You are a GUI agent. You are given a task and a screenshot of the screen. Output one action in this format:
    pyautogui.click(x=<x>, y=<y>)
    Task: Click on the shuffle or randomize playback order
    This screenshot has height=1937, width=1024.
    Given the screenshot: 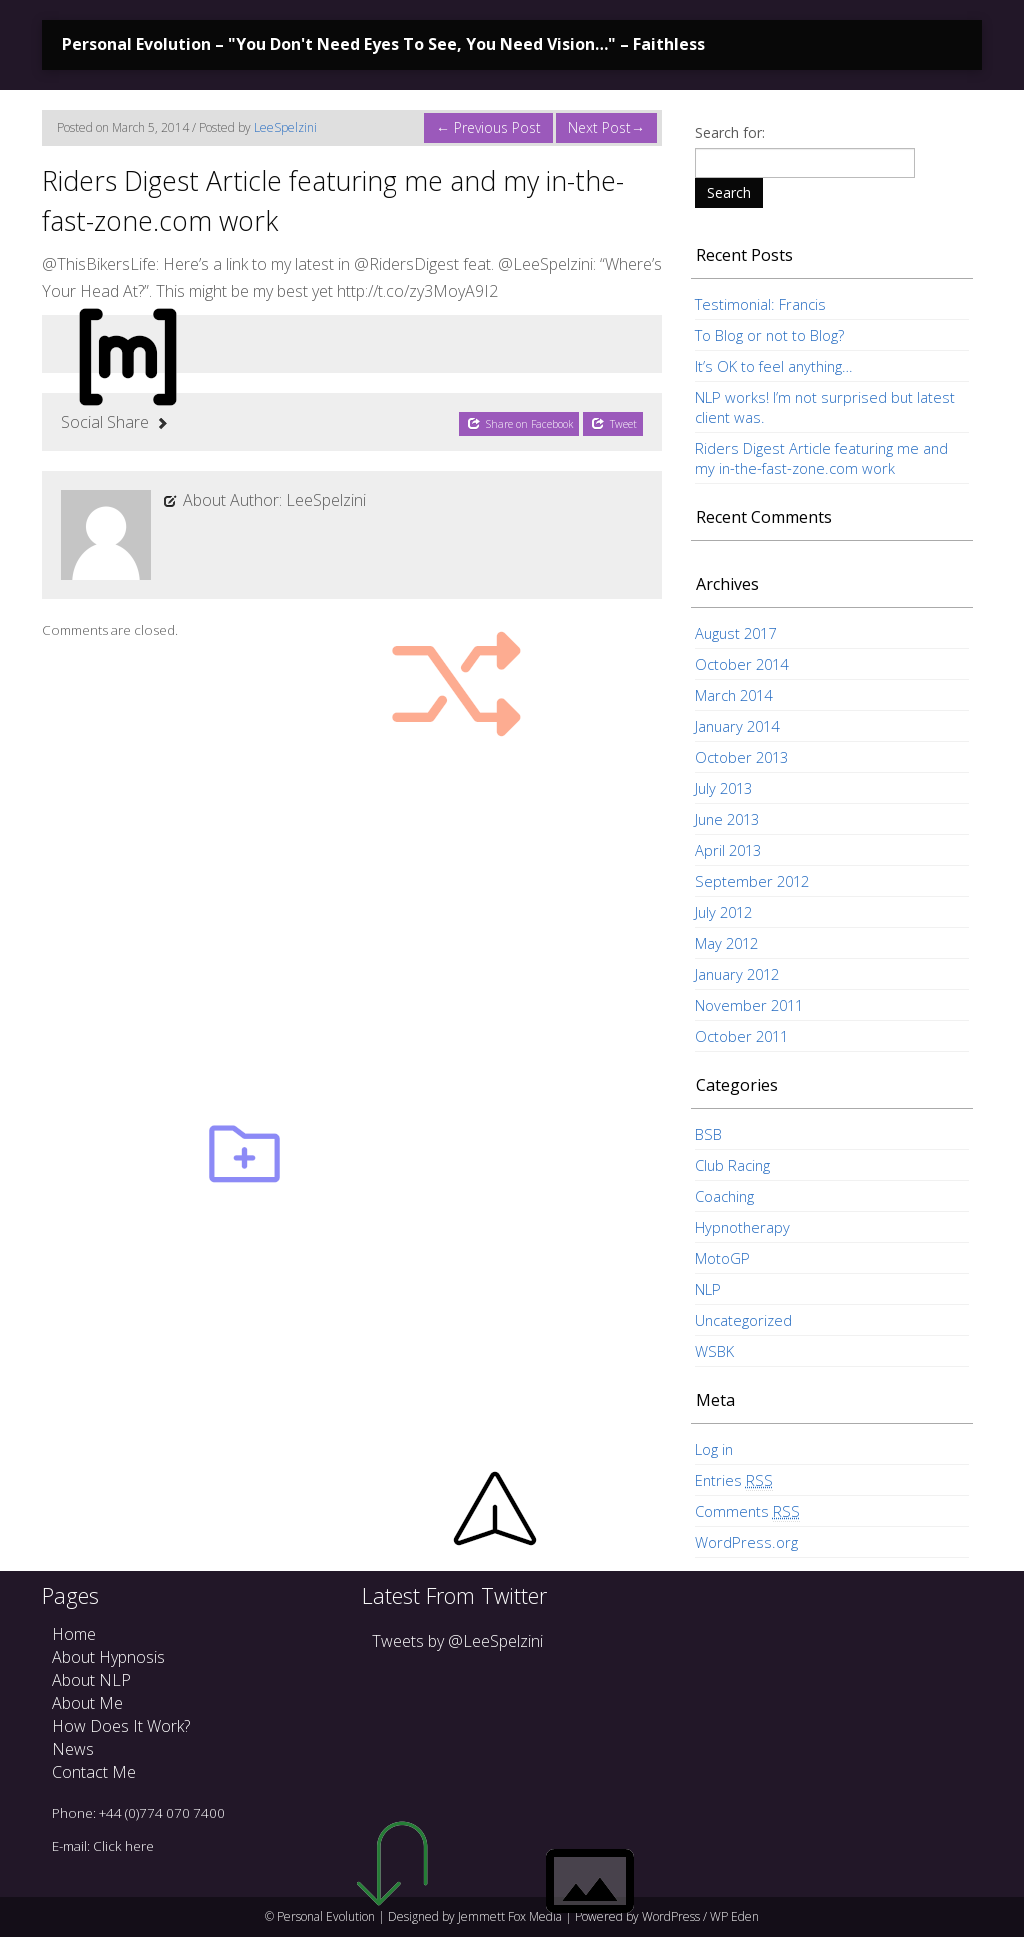 What is the action you would take?
    pyautogui.click(x=454, y=684)
    